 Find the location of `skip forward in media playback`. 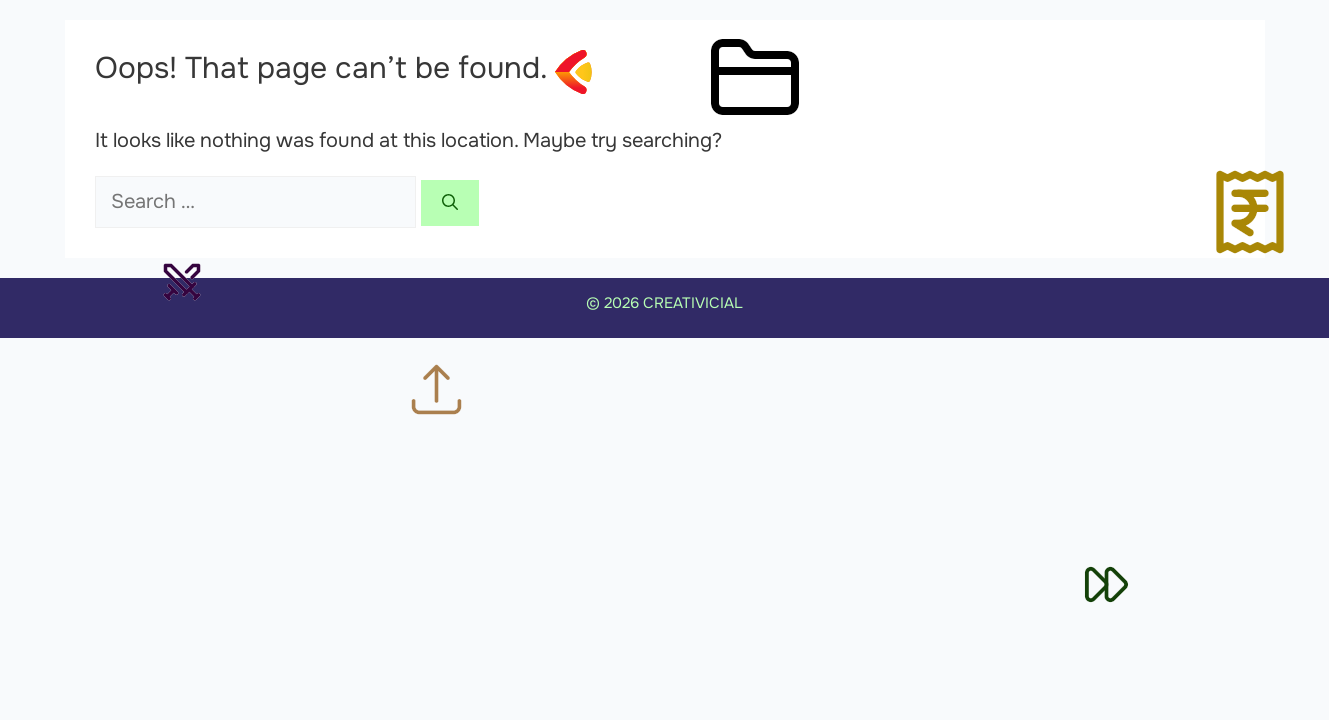

skip forward in media playback is located at coordinates (1106, 584).